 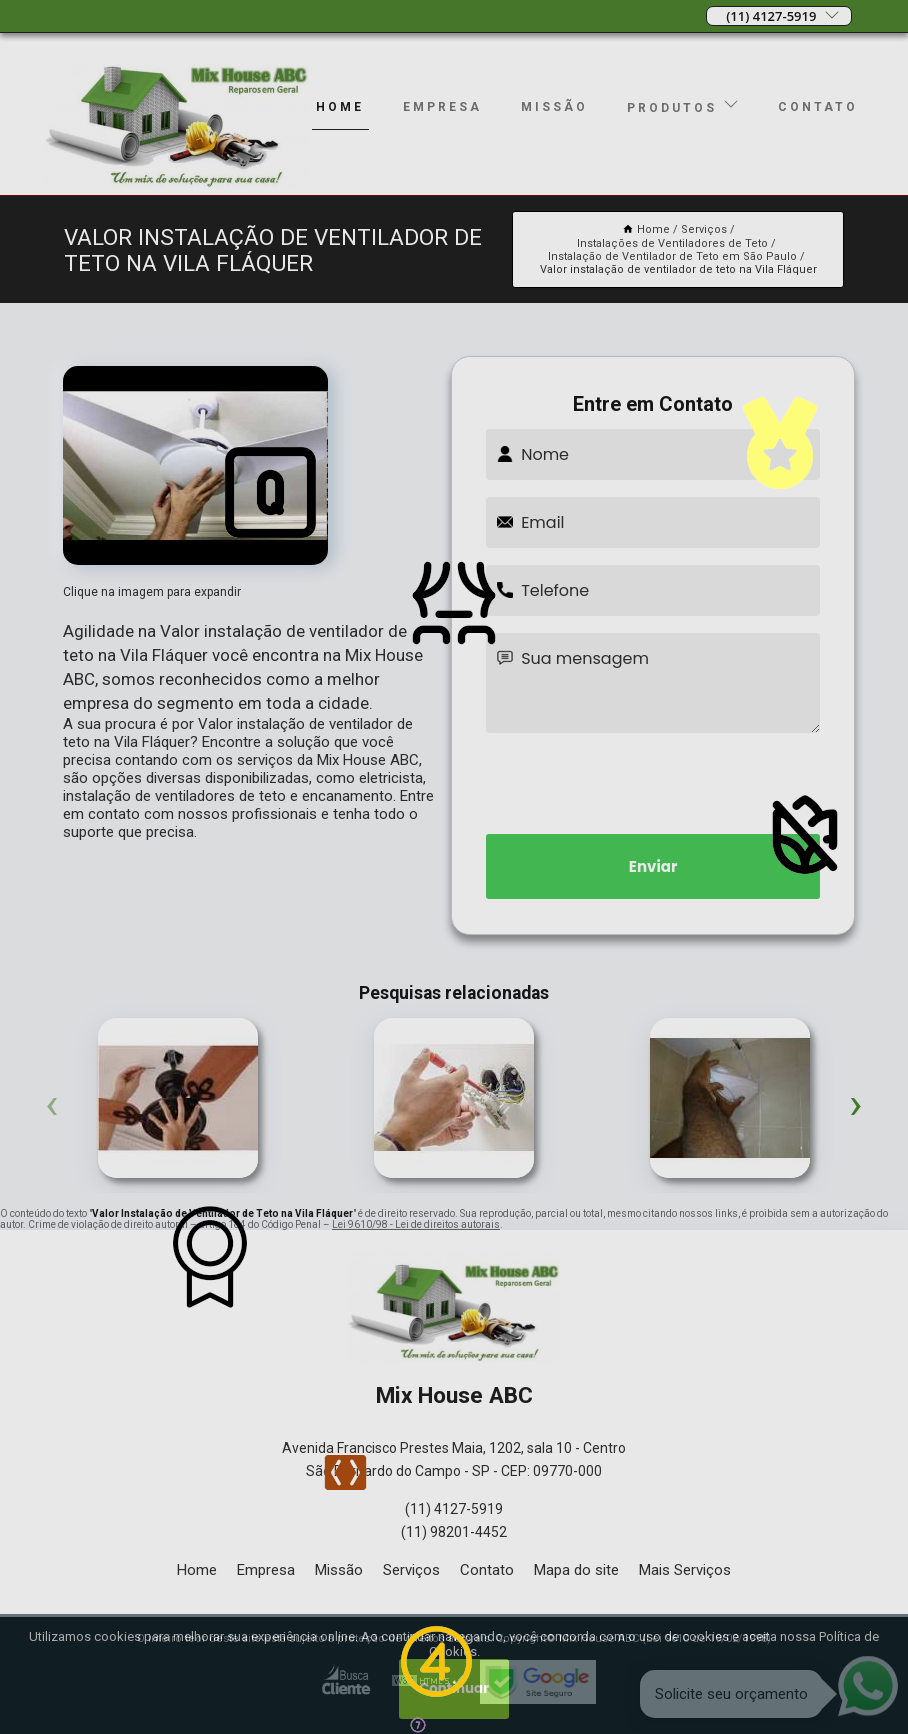 I want to click on view or edit source code, so click(x=345, y=1472).